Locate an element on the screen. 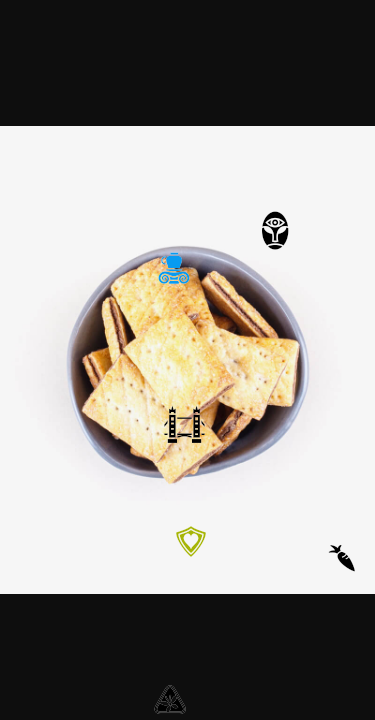  view London landmarks or attractions is located at coordinates (184, 423).